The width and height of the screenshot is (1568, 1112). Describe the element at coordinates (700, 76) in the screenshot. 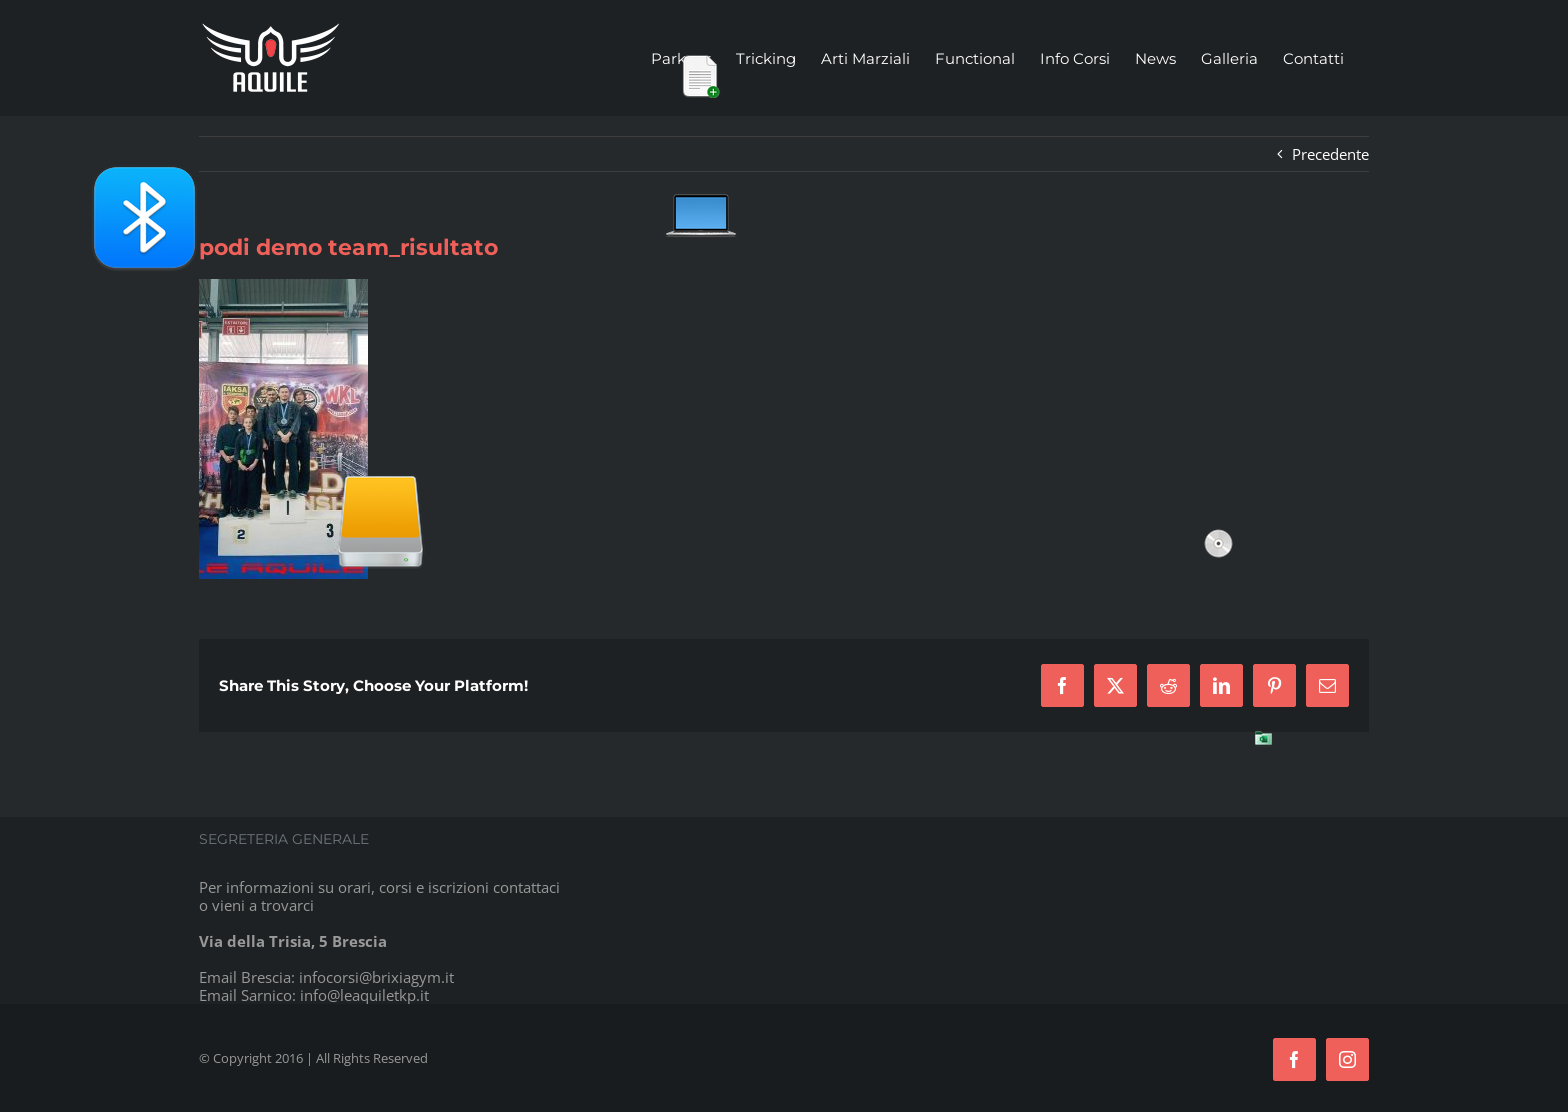

I see `create a new text document` at that location.